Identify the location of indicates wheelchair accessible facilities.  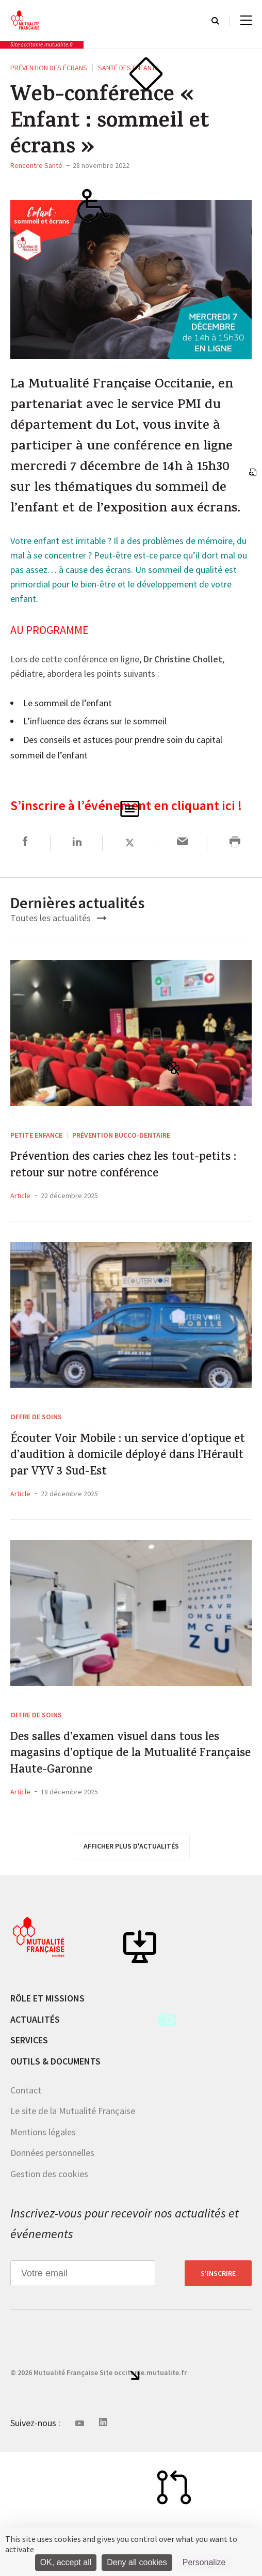
(90, 206).